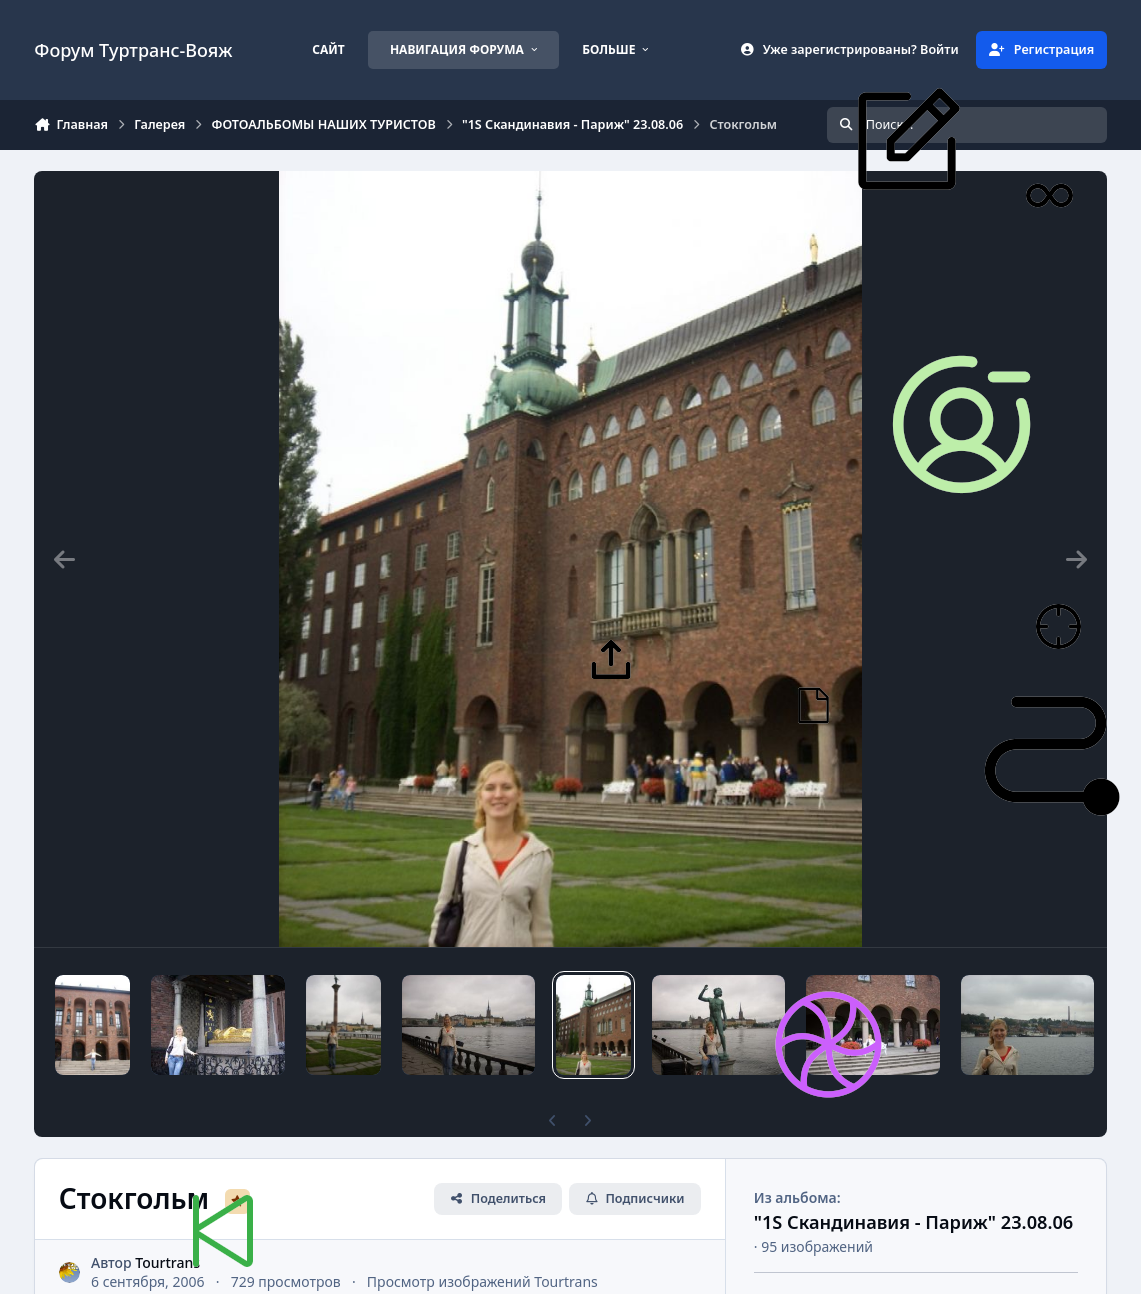 The image size is (1141, 1294). Describe the element at coordinates (961, 424) in the screenshot. I see `remove a user from your contacts` at that location.